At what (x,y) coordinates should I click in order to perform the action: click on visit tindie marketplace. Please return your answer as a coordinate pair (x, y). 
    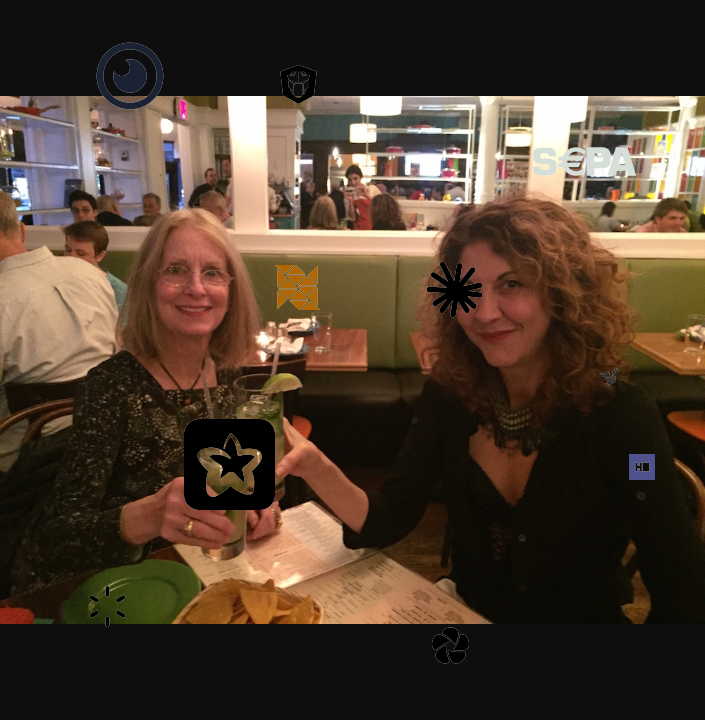
    Looking at the image, I should click on (609, 377).